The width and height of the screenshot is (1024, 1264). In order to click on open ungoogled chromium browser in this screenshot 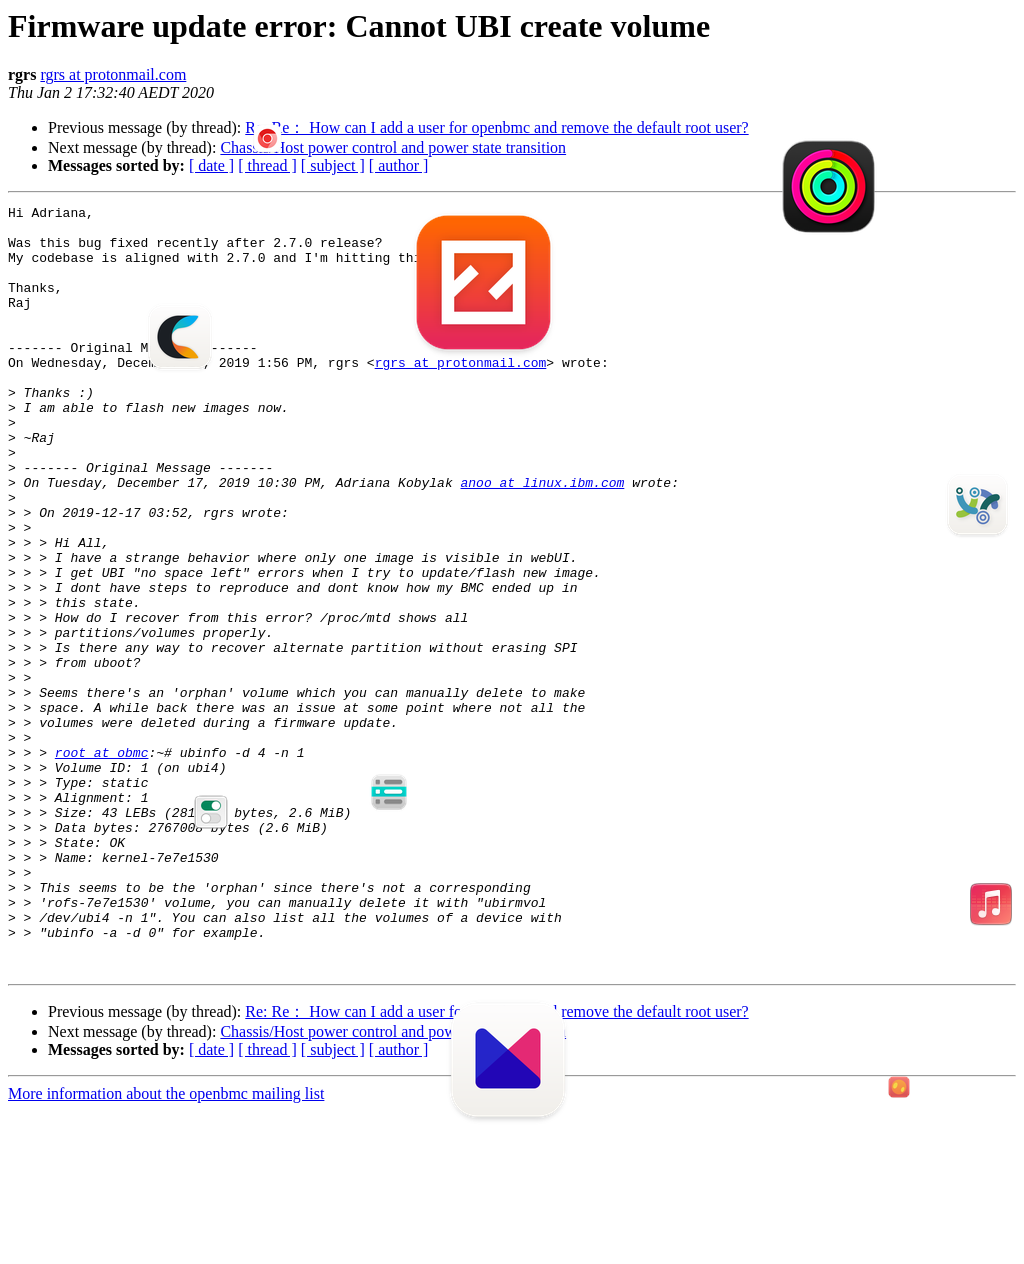, I will do `click(267, 138)`.